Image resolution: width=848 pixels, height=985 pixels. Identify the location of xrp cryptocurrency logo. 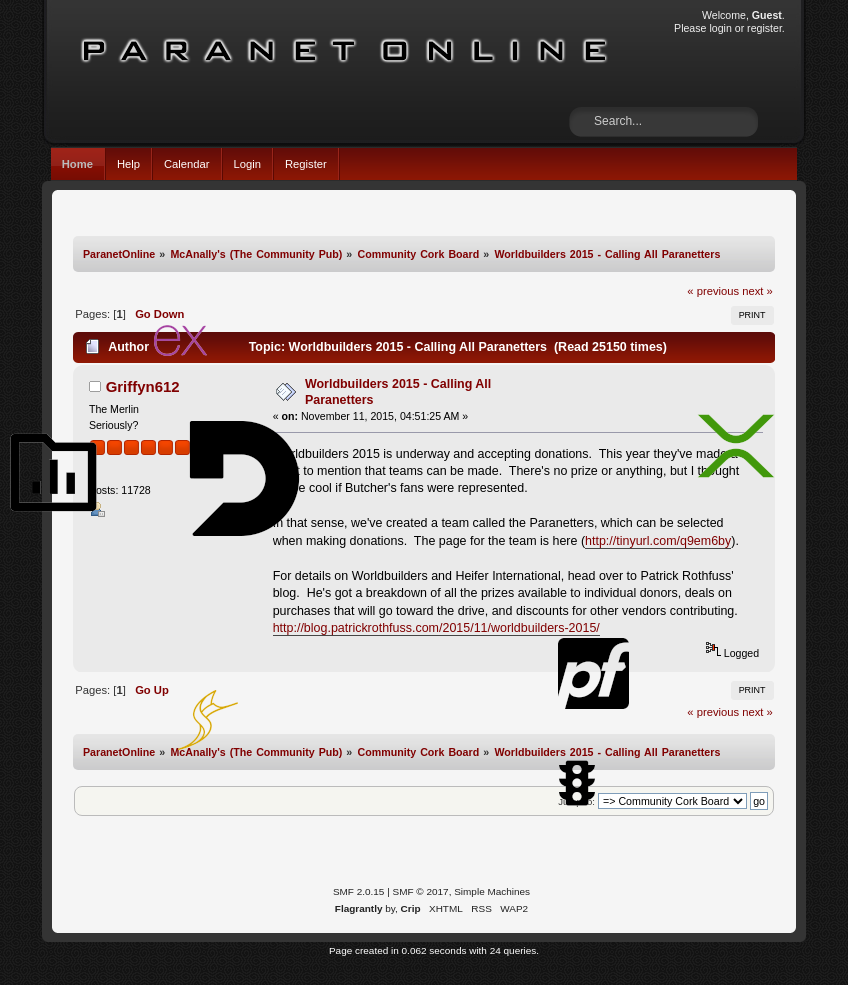
(736, 446).